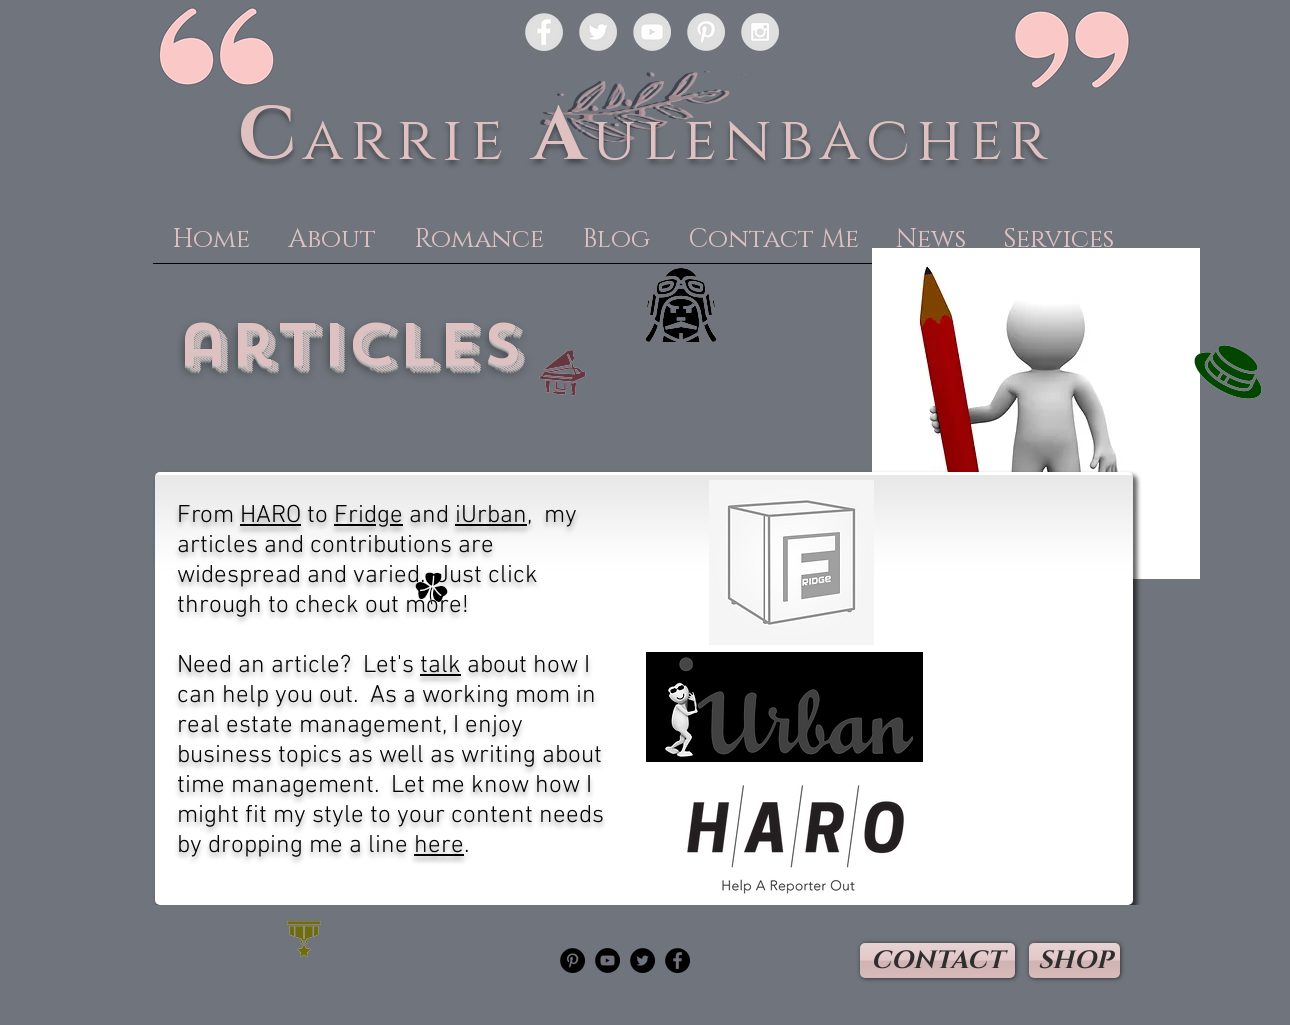  I want to click on access piano or keyboard instrument sounds, so click(562, 372).